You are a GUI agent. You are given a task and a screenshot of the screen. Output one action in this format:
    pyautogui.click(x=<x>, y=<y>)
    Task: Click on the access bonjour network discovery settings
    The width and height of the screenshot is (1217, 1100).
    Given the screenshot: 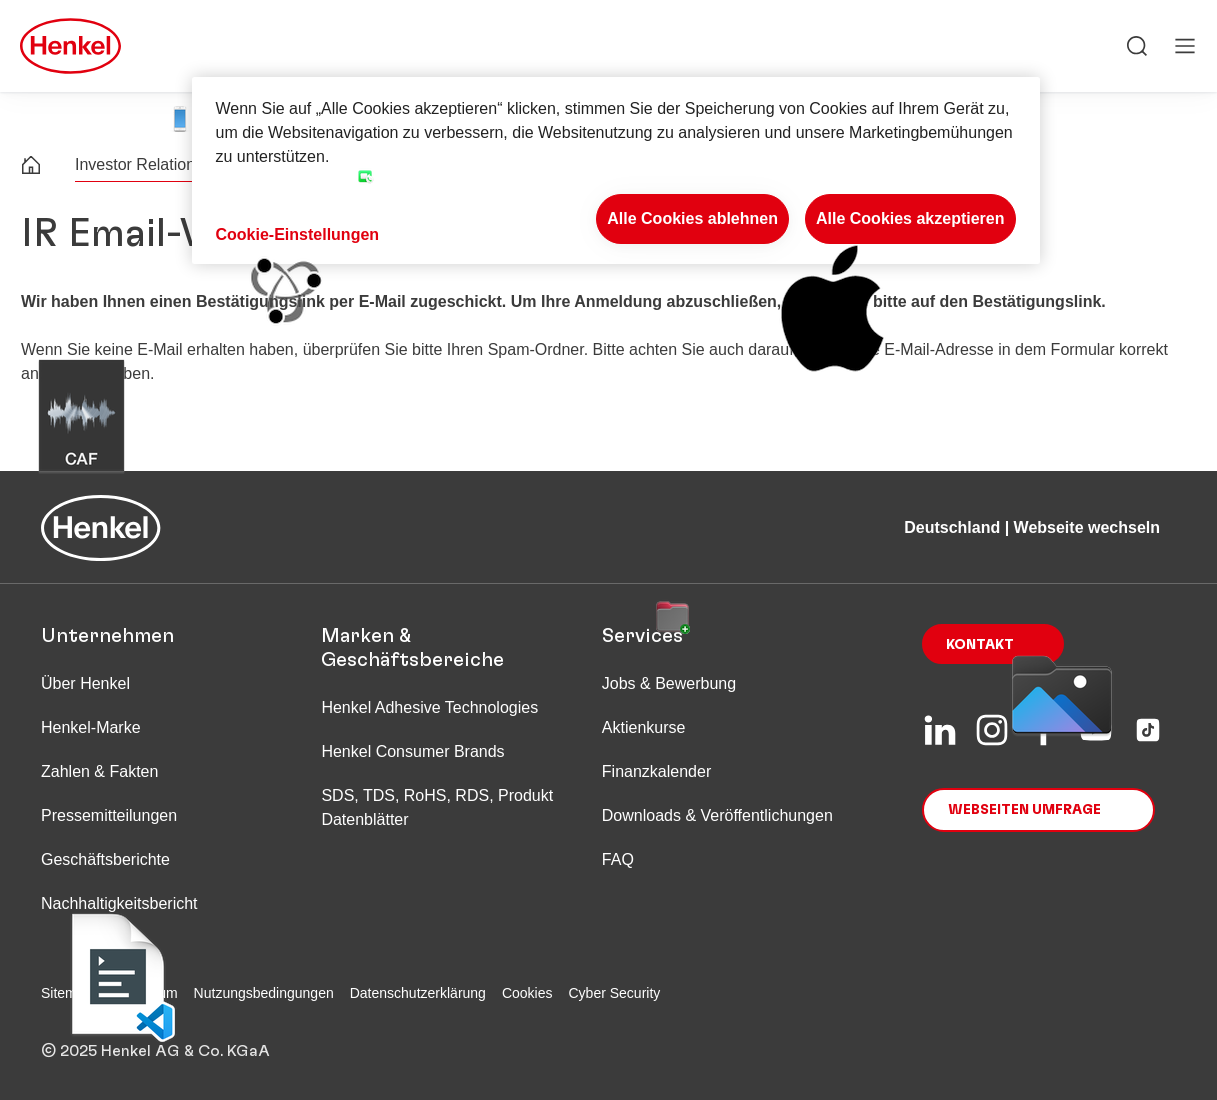 What is the action you would take?
    pyautogui.click(x=286, y=291)
    